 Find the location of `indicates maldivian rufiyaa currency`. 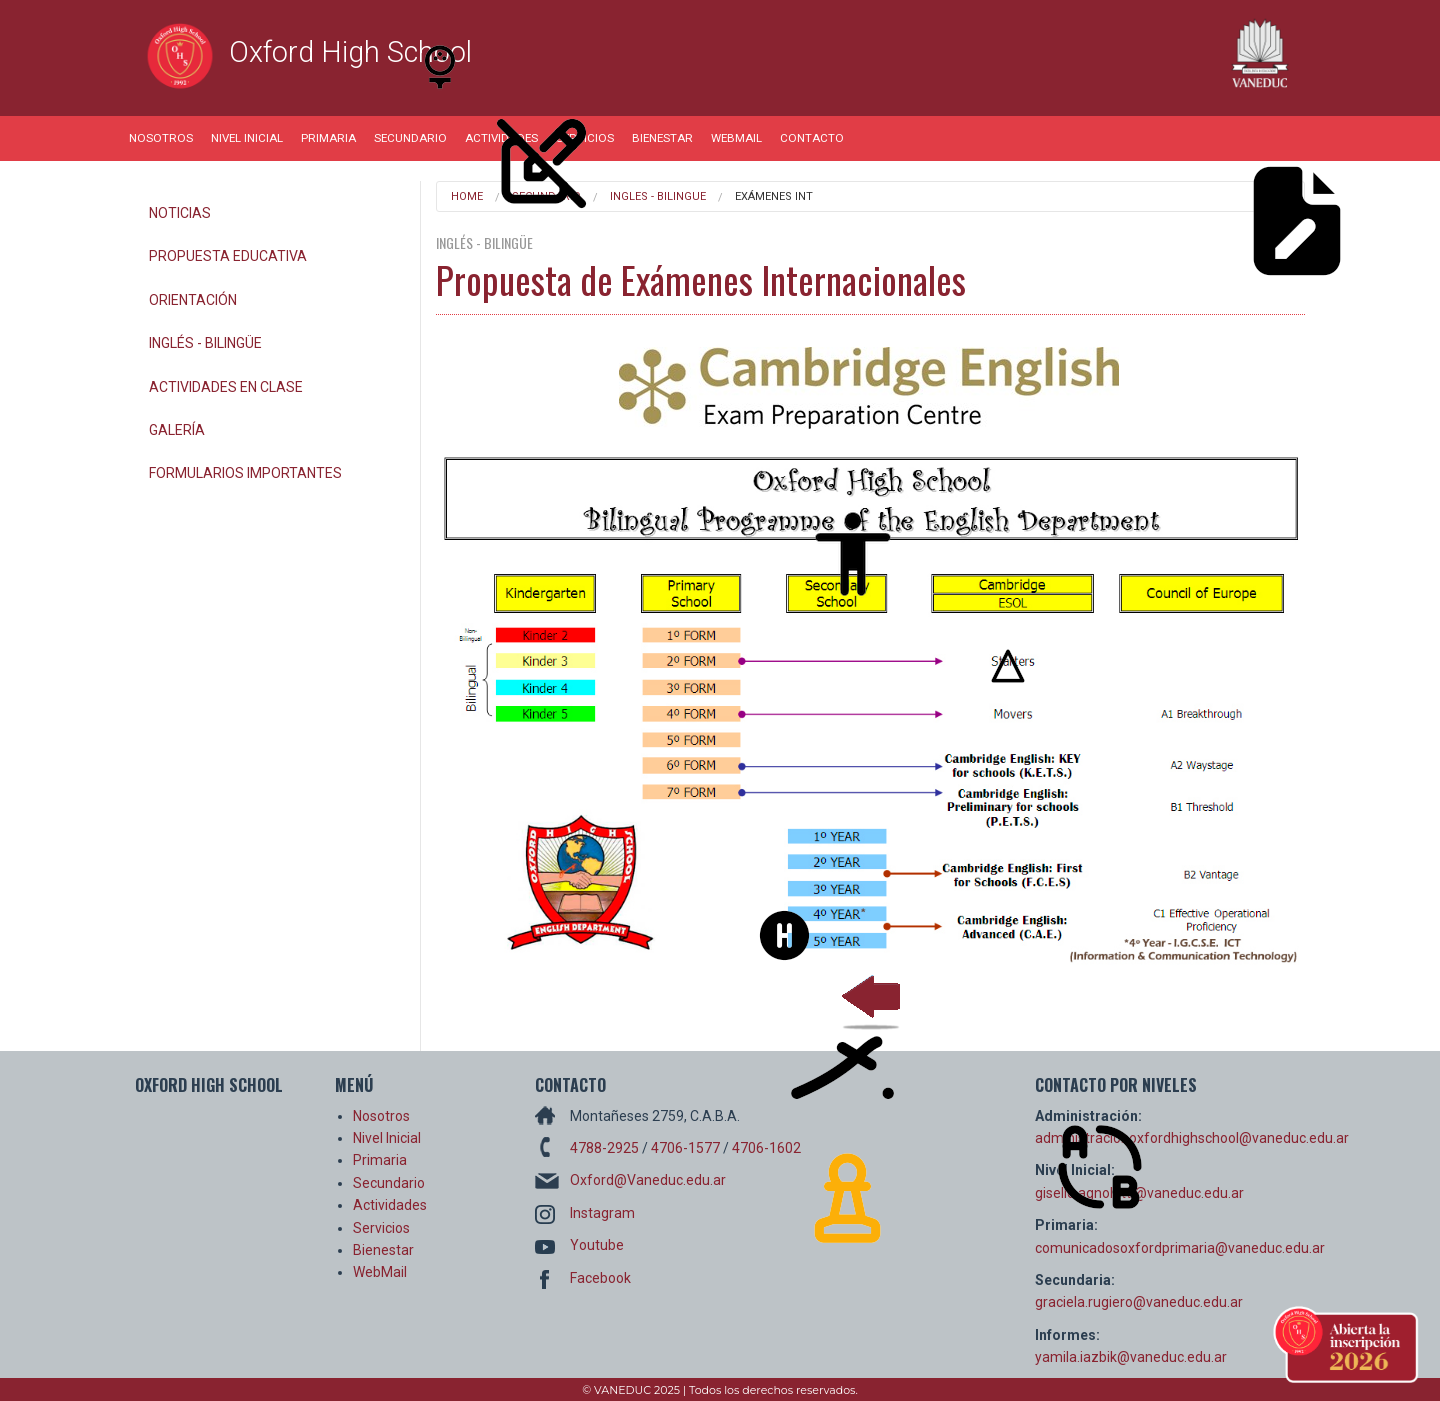

indicates maldivian rufiyaa currency is located at coordinates (842, 1070).